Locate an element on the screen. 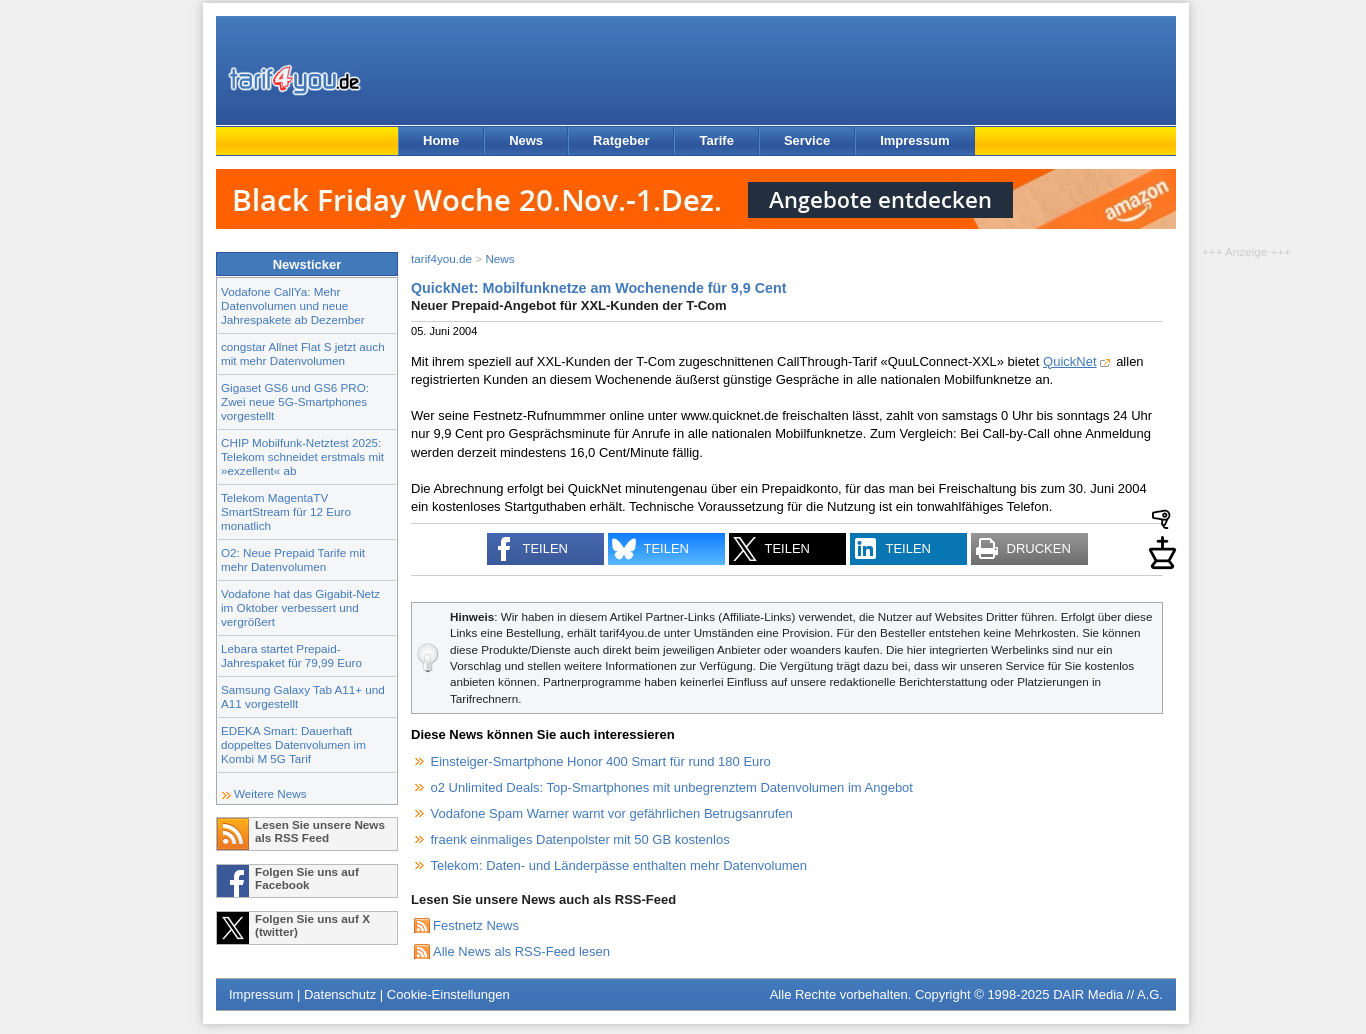 The width and height of the screenshot is (1366, 1034). represents the king piece in a chess game is located at coordinates (1162, 553).